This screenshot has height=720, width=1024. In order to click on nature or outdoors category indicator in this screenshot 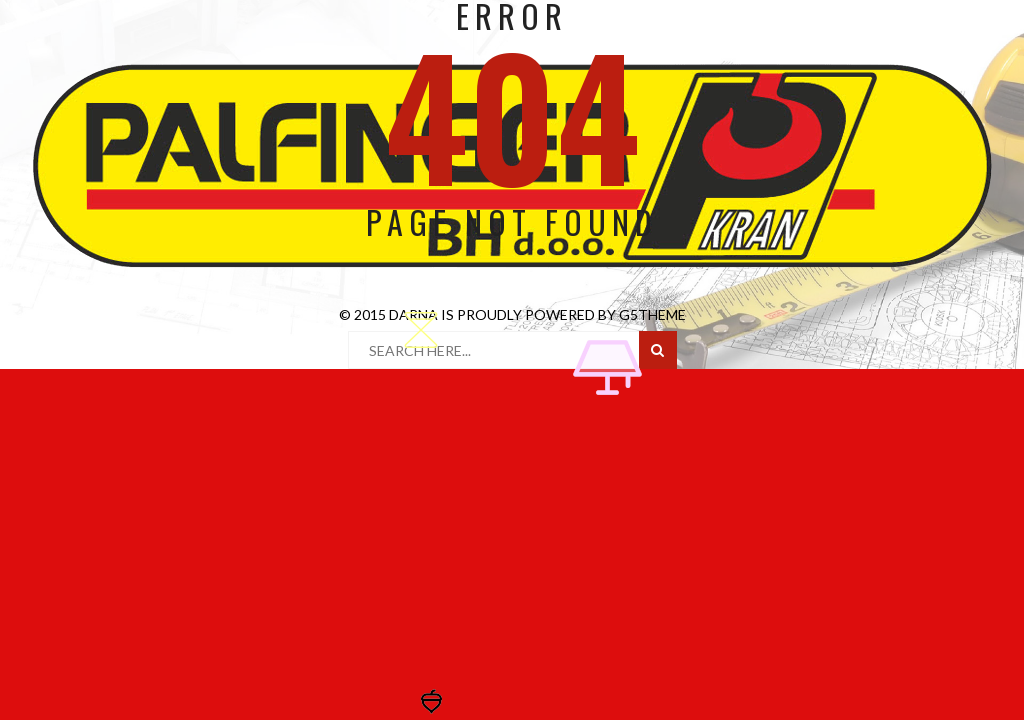, I will do `click(431, 701)`.